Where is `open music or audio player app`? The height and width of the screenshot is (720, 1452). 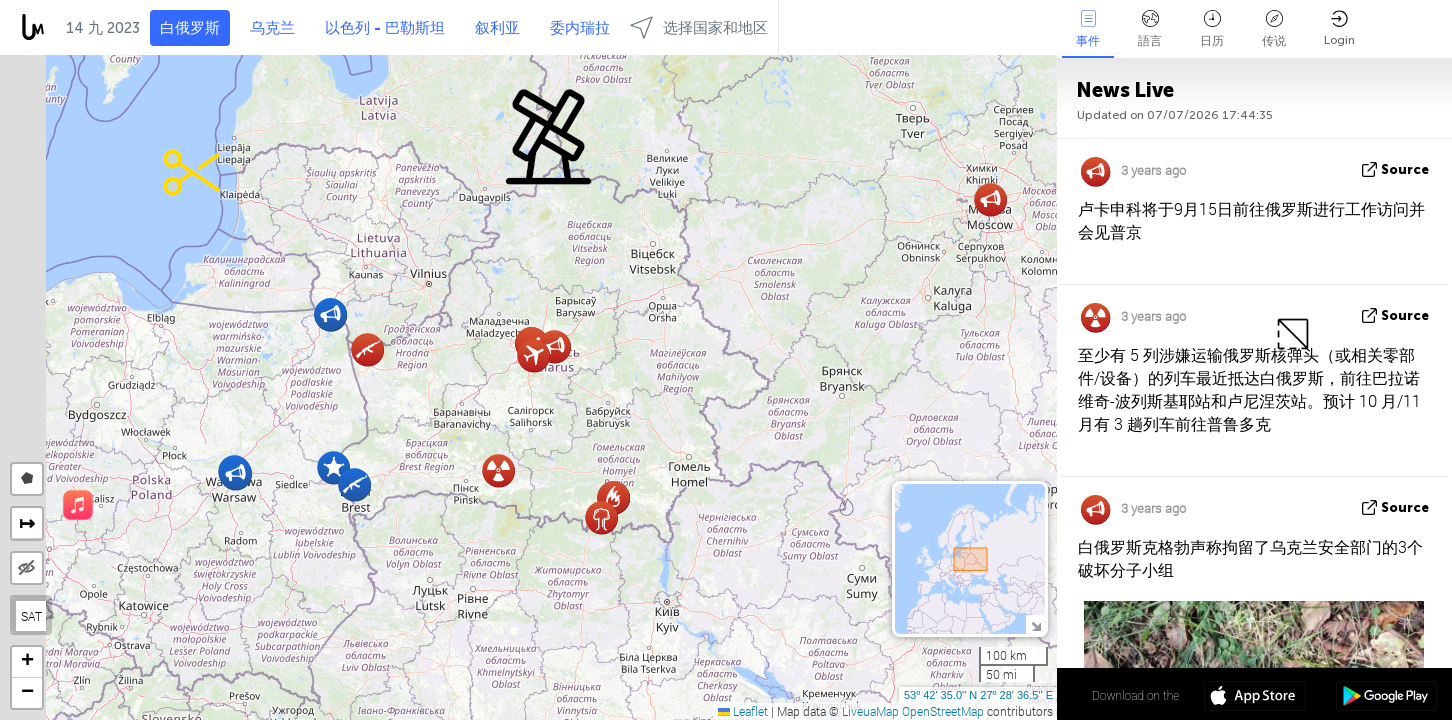 open music or audio player app is located at coordinates (78, 505).